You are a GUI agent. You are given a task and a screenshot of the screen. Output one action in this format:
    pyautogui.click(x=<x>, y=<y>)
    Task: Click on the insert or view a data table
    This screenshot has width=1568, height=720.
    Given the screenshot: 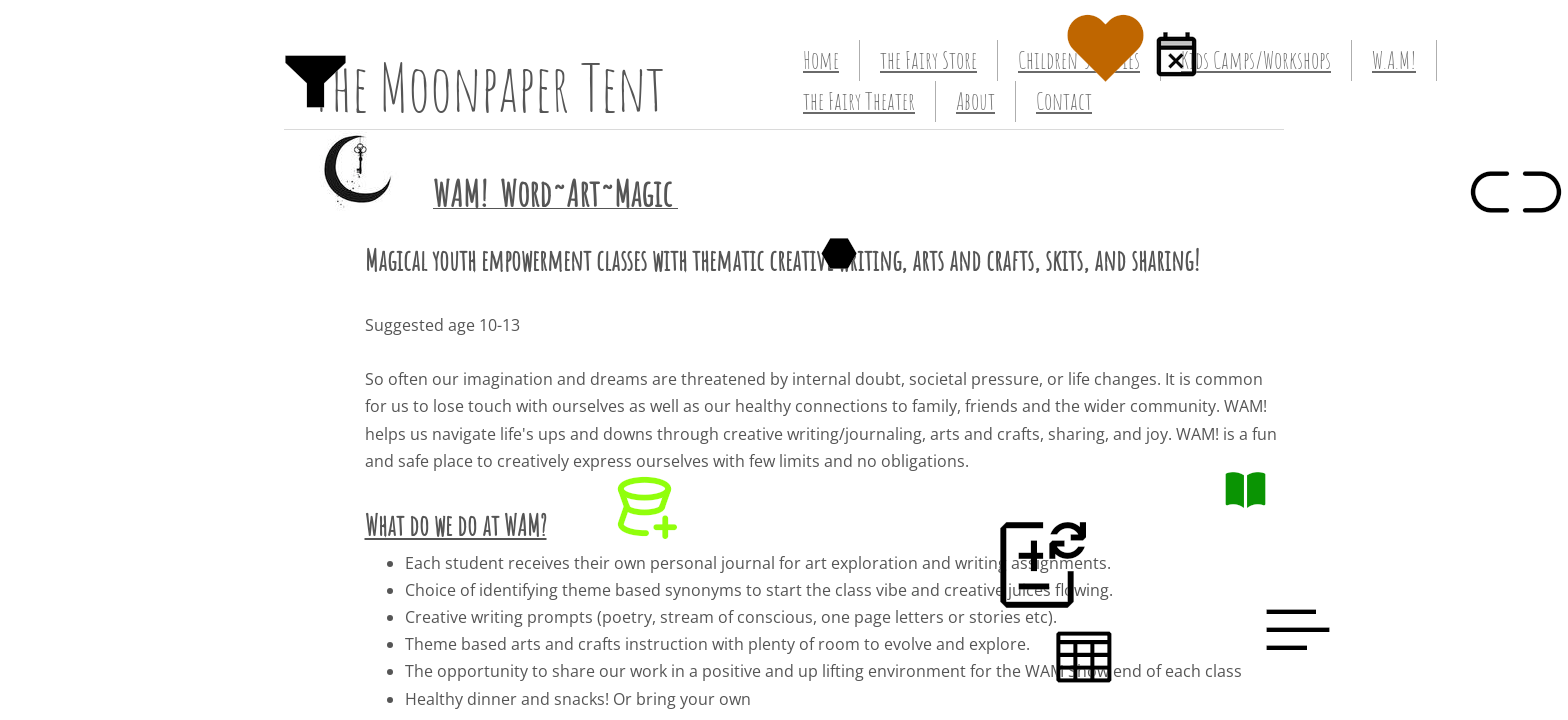 What is the action you would take?
    pyautogui.click(x=1086, y=657)
    